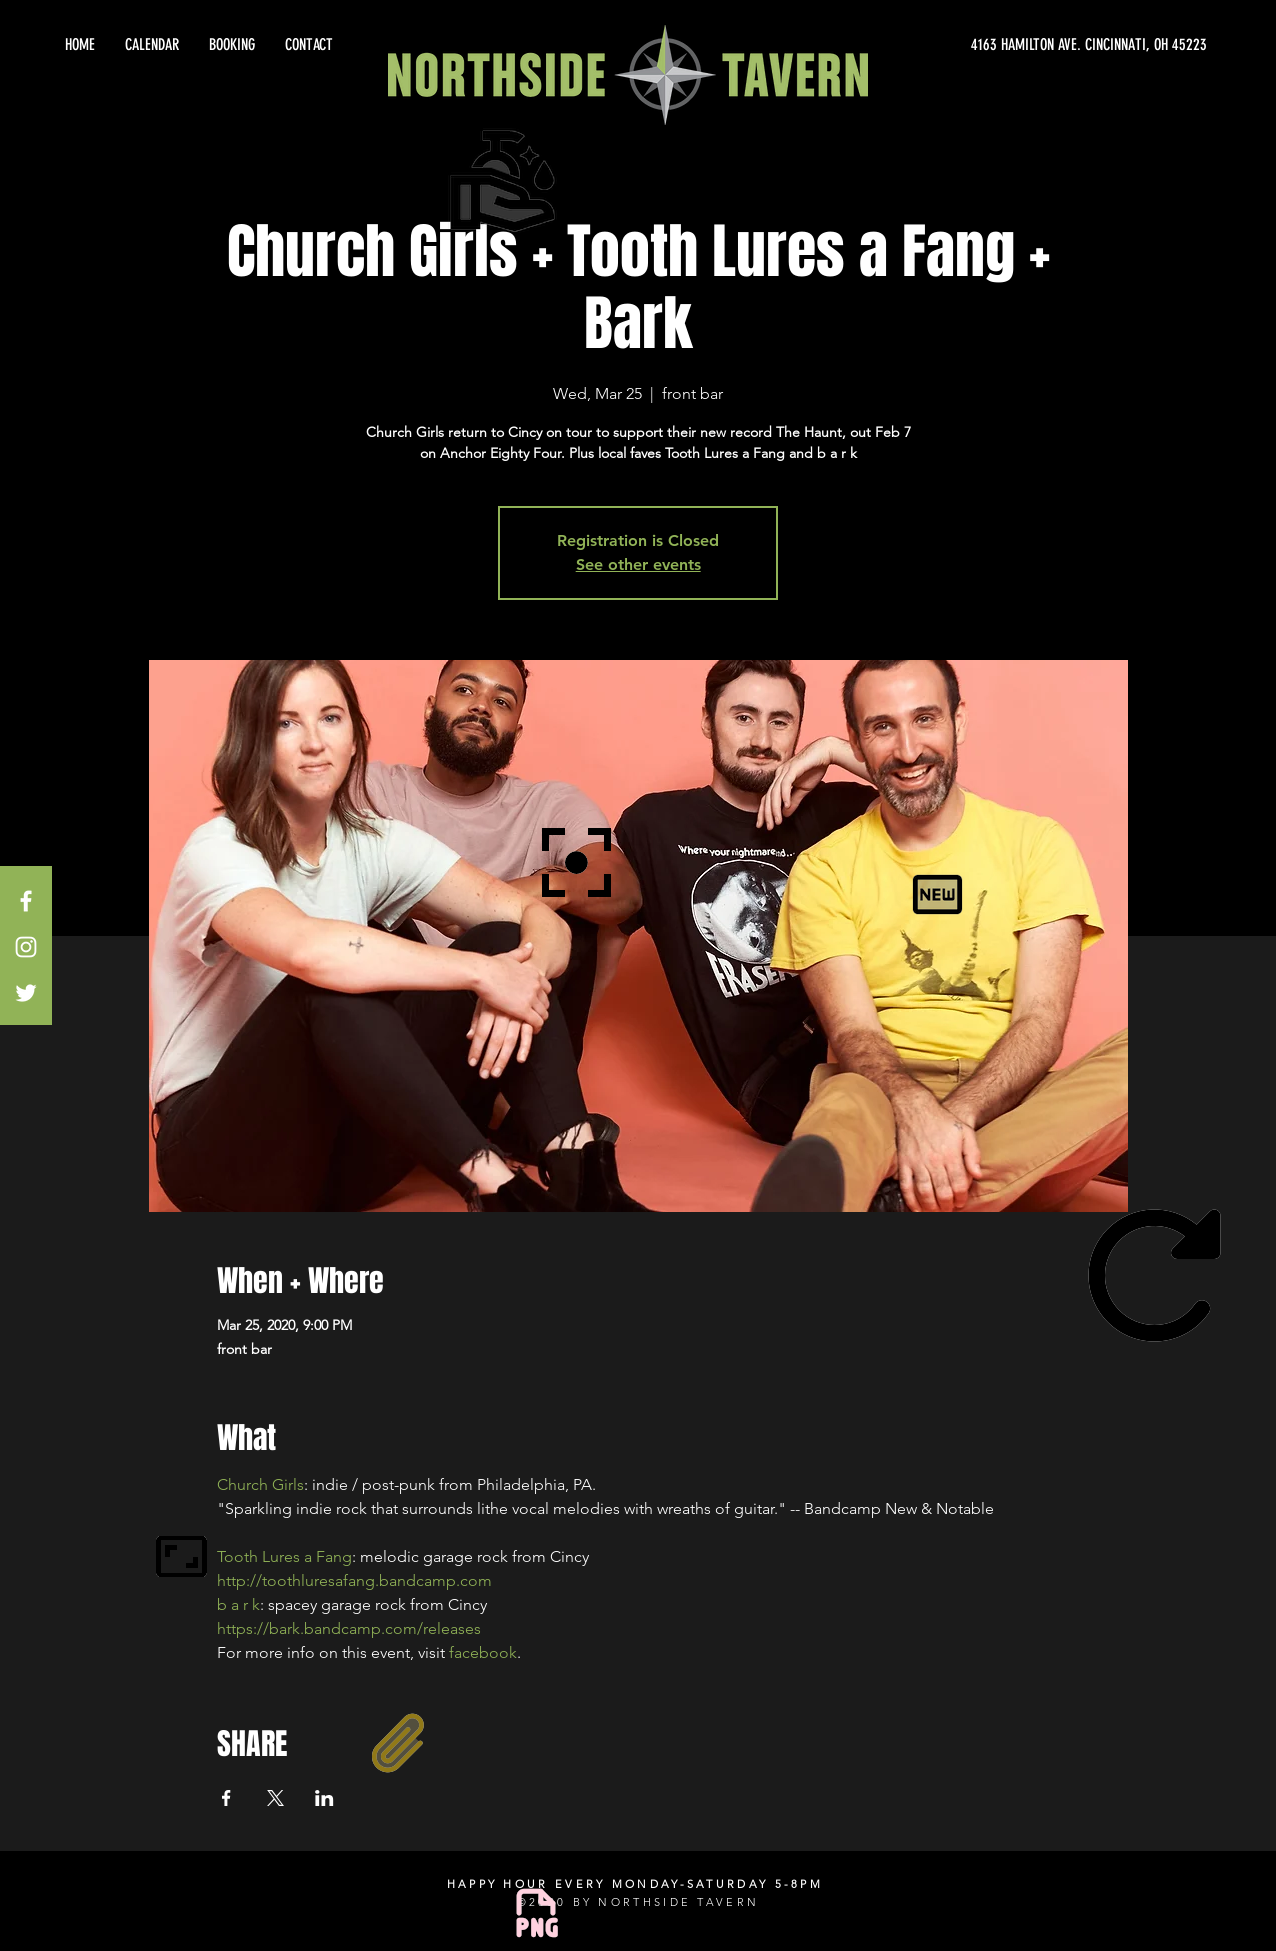 This screenshot has width=1276, height=1951. I want to click on attach a file to your message, so click(399, 1743).